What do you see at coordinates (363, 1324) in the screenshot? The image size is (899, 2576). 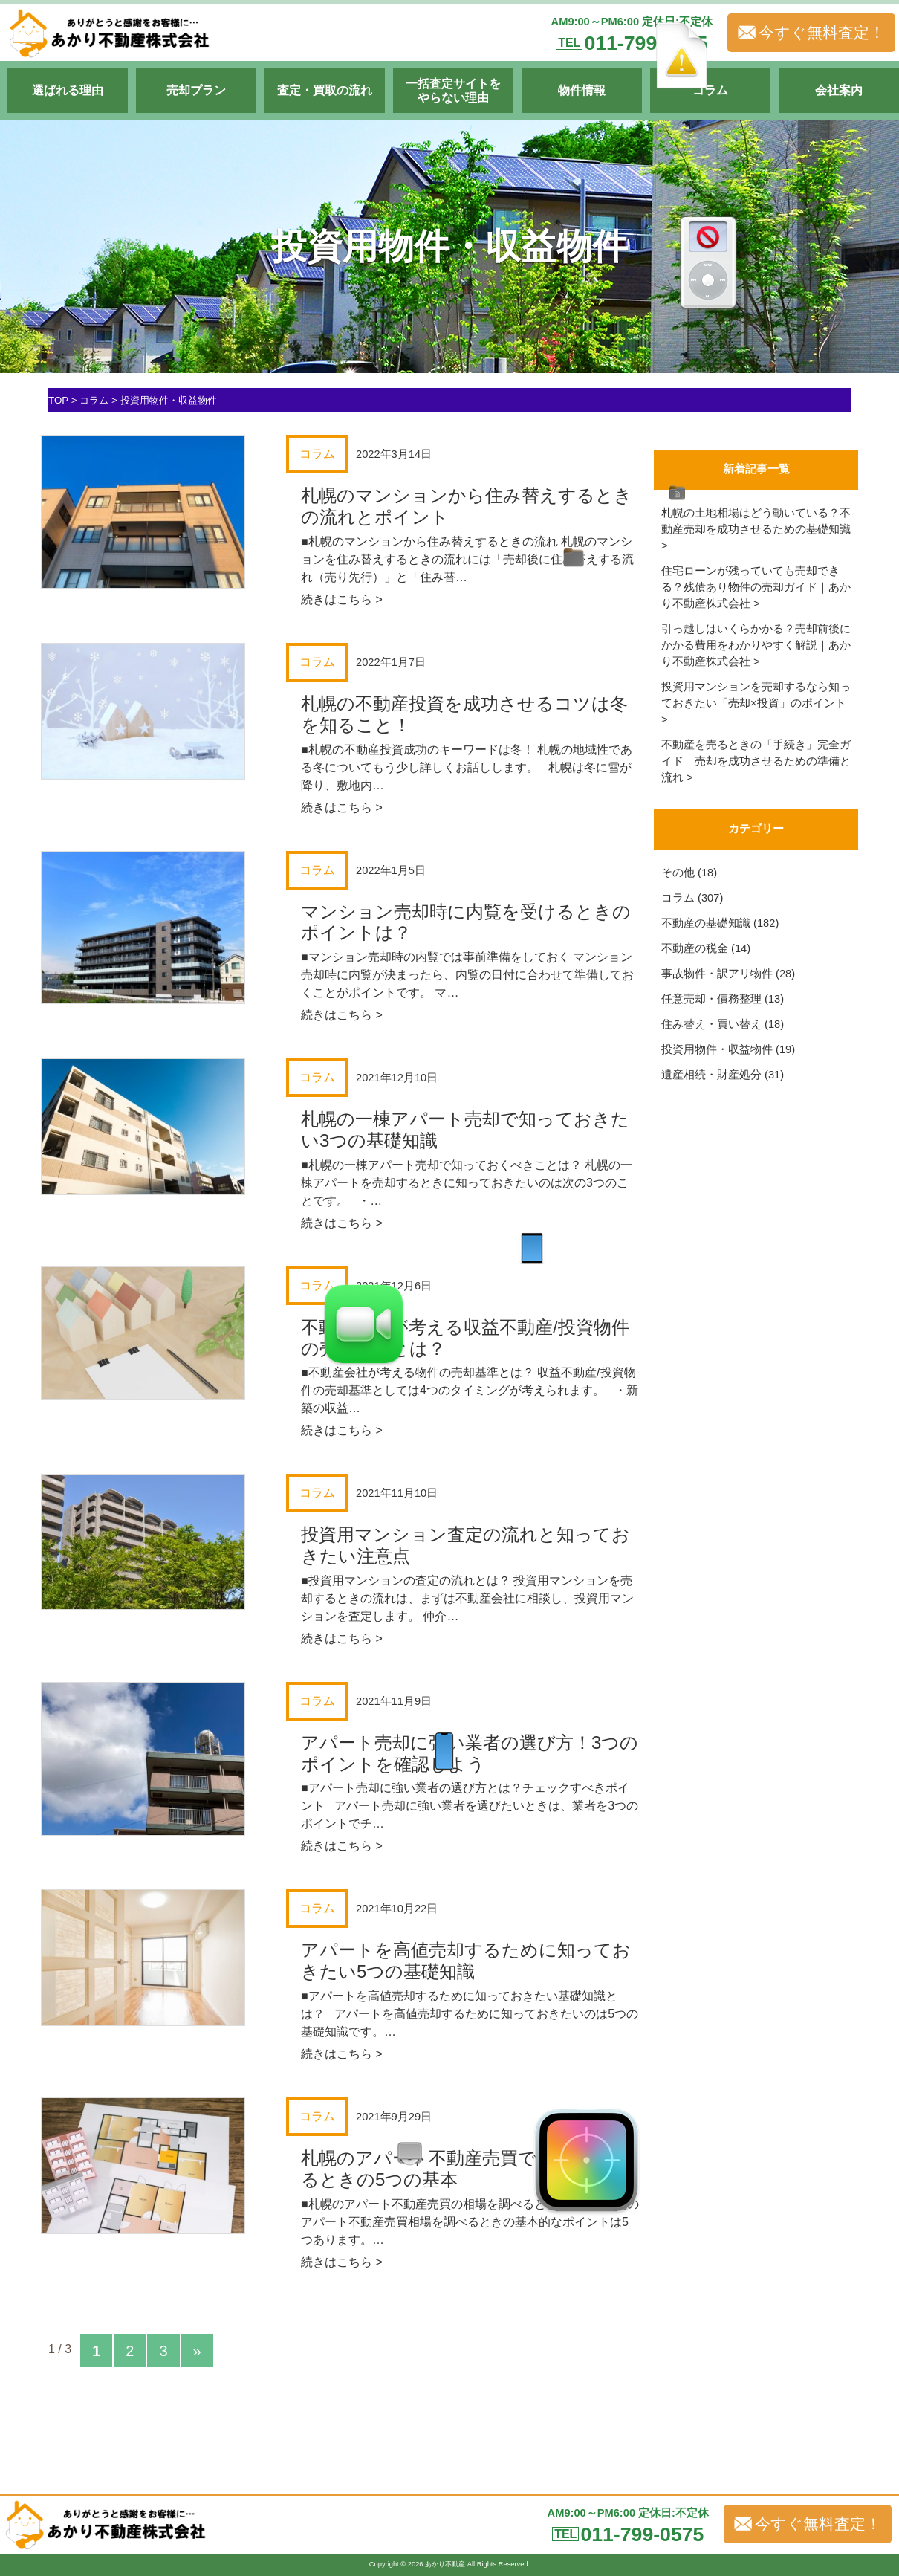 I see `open FaceTime to start a video call` at bounding box center [363, 1324].